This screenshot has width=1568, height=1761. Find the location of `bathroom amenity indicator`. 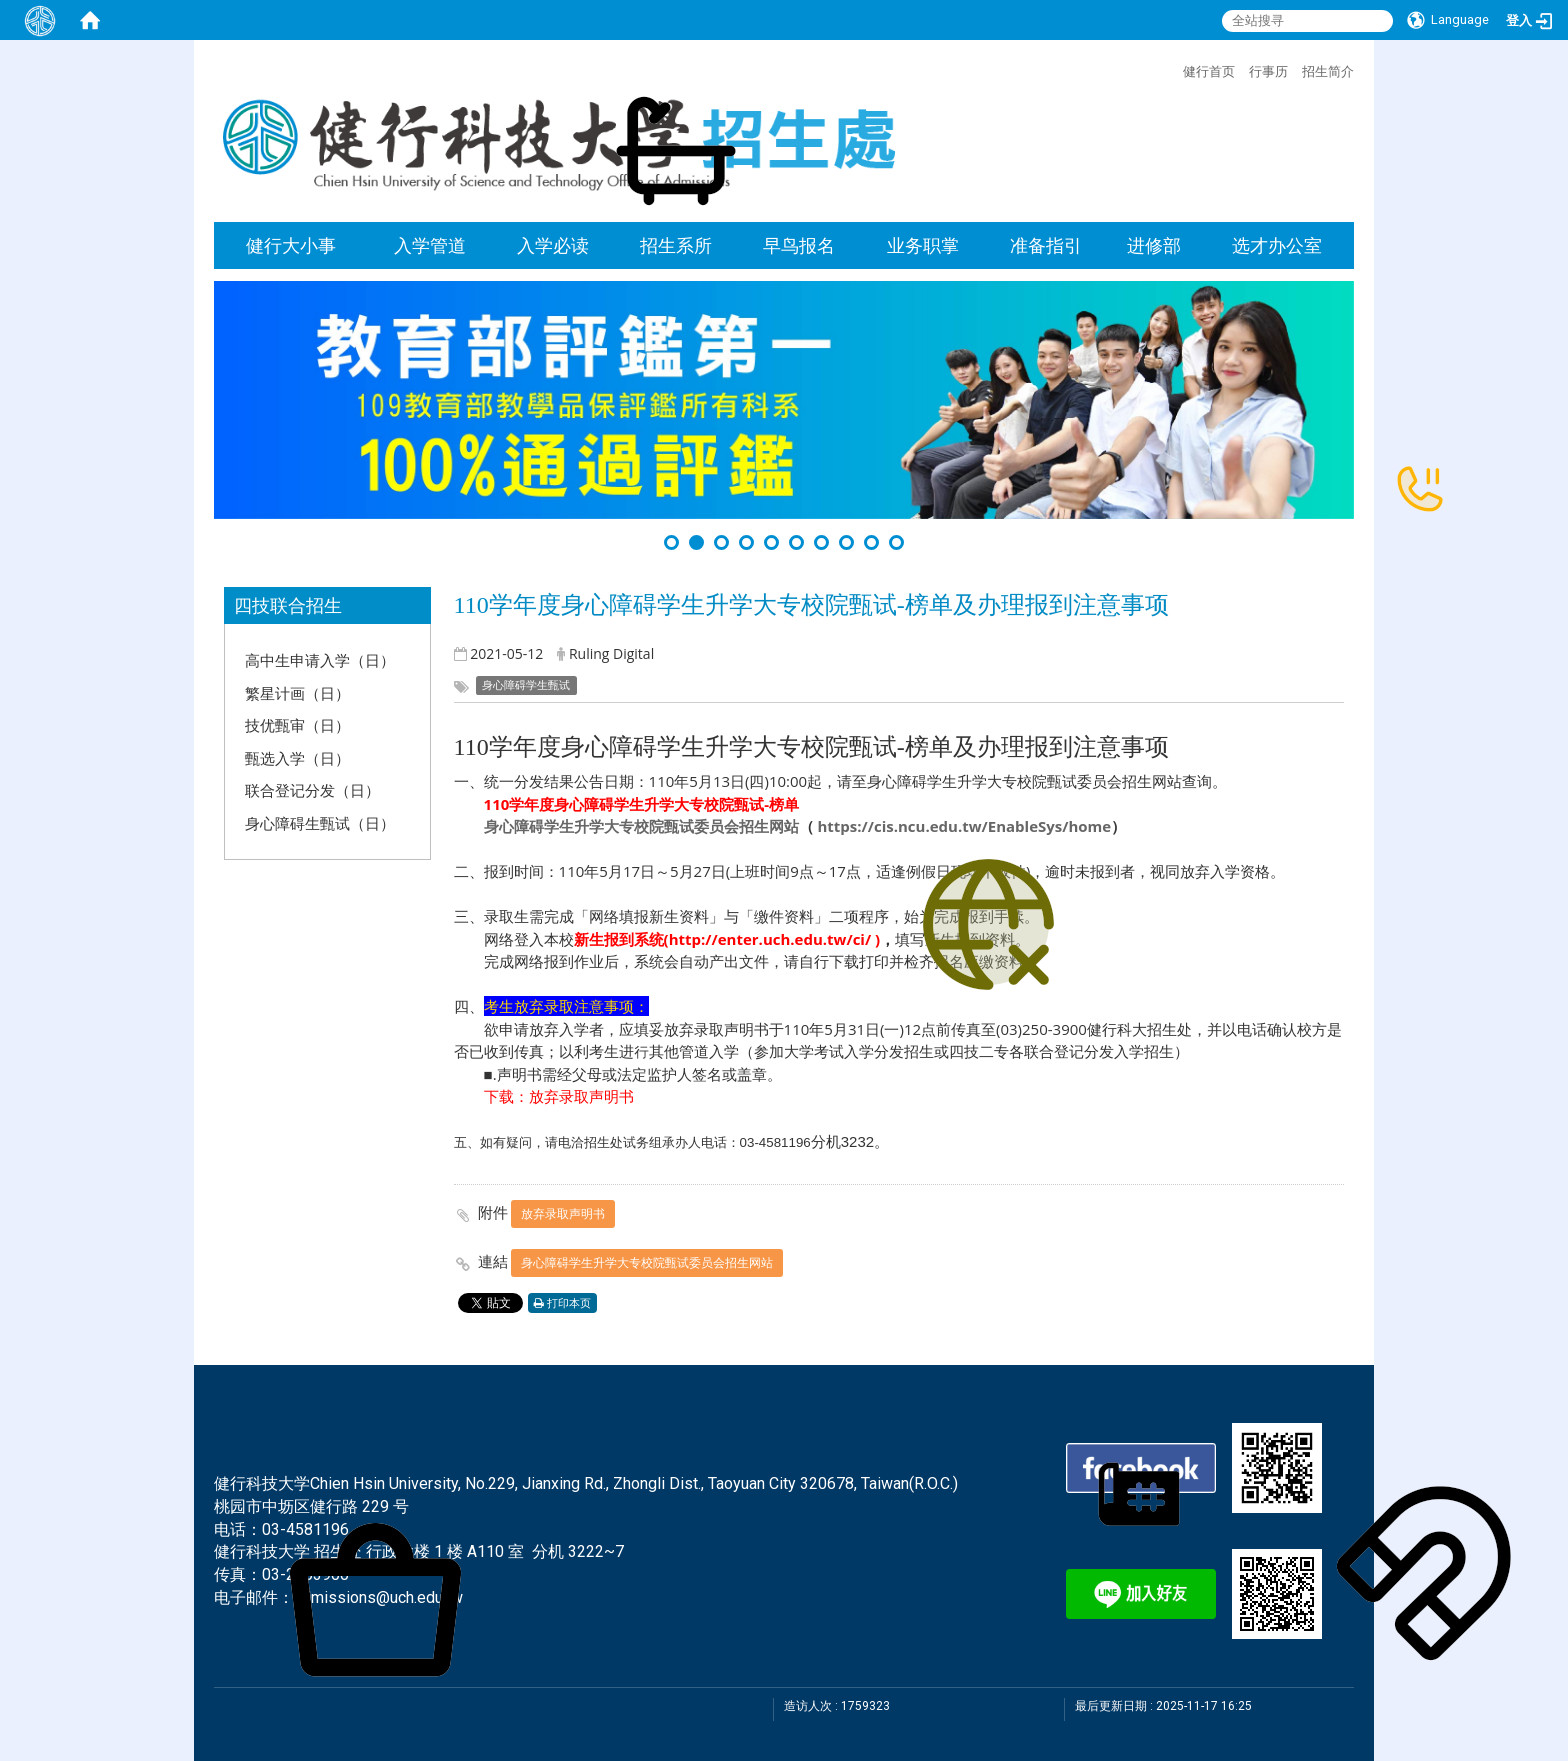

bathroom amenity indicator is located at coordinates (676, 151).